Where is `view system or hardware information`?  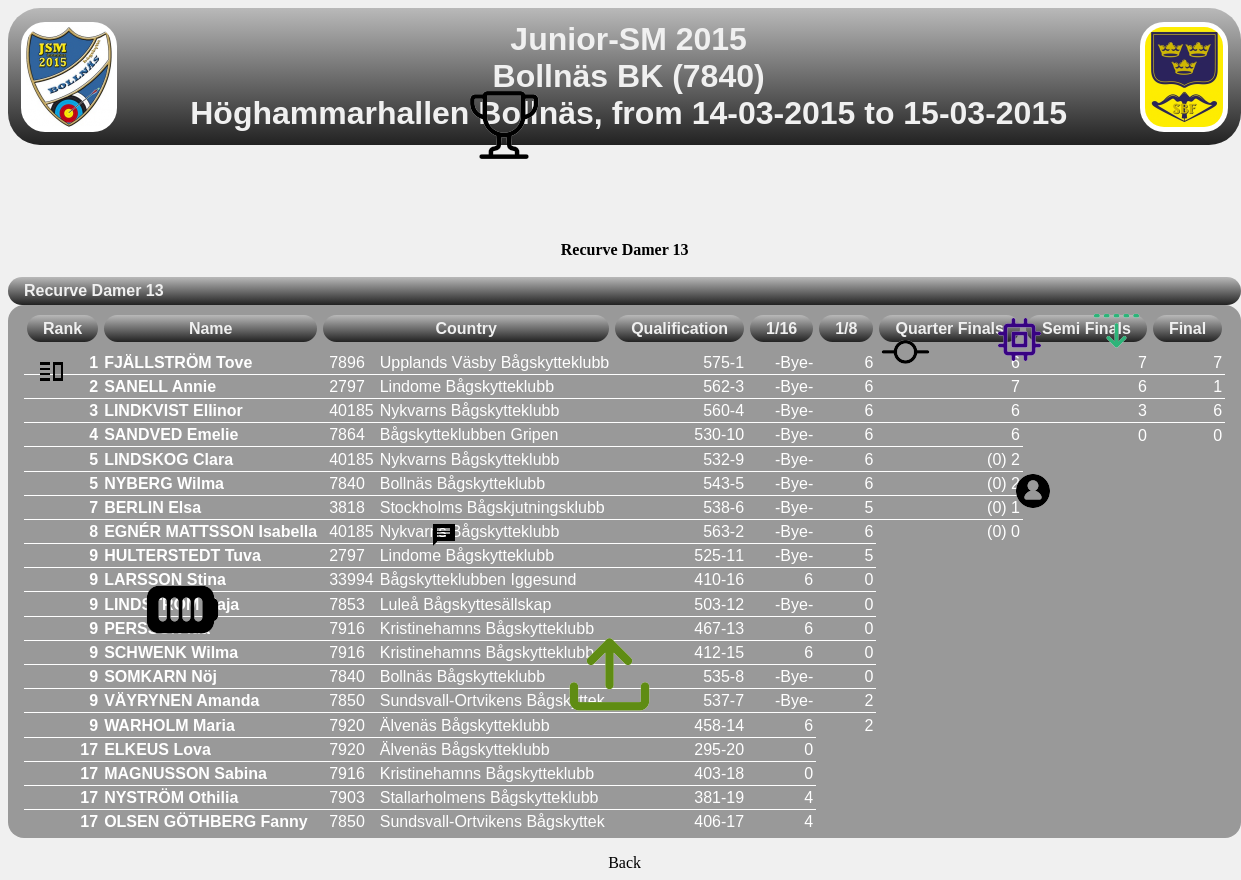 view system or hardware information is located at coordinates (1019, 339).